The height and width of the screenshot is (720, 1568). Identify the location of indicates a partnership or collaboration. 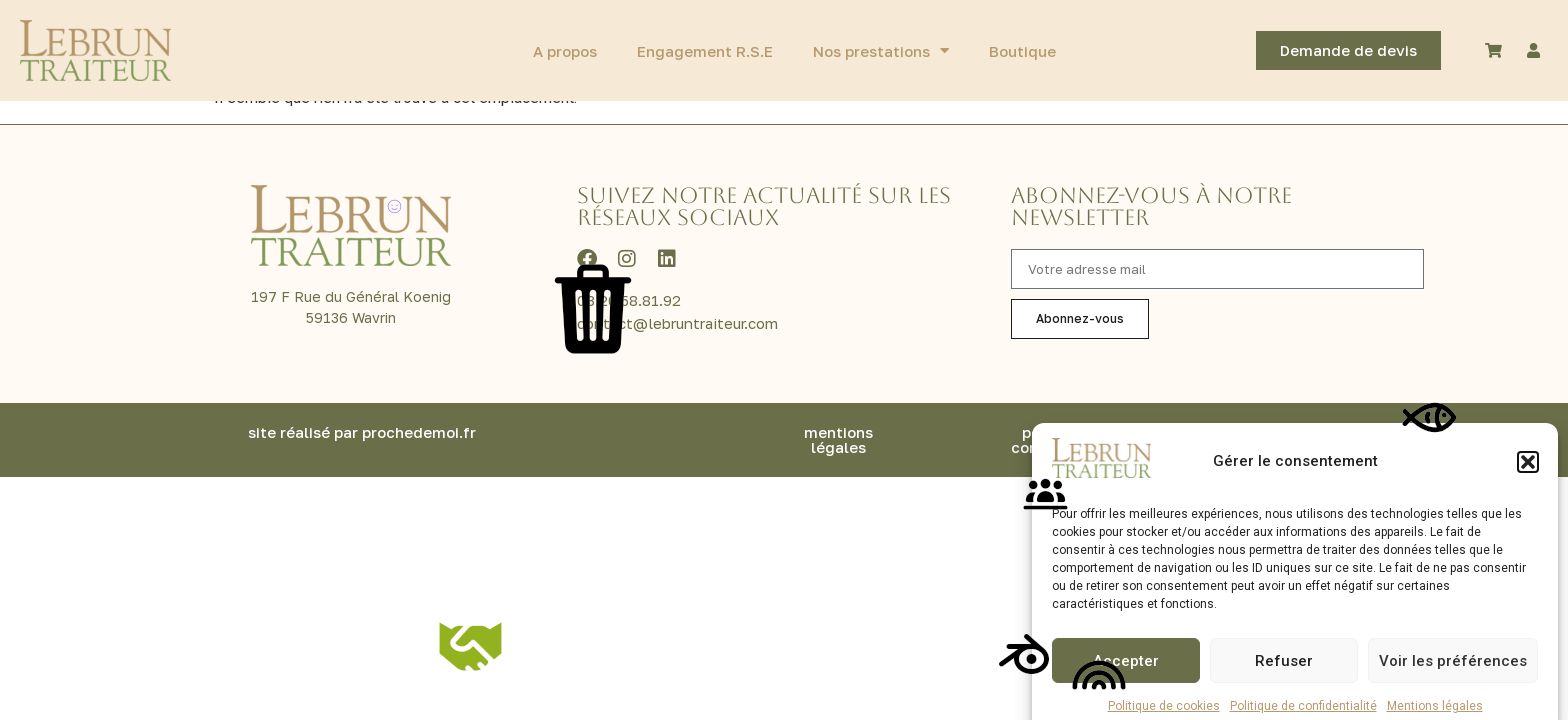
(470, 646).